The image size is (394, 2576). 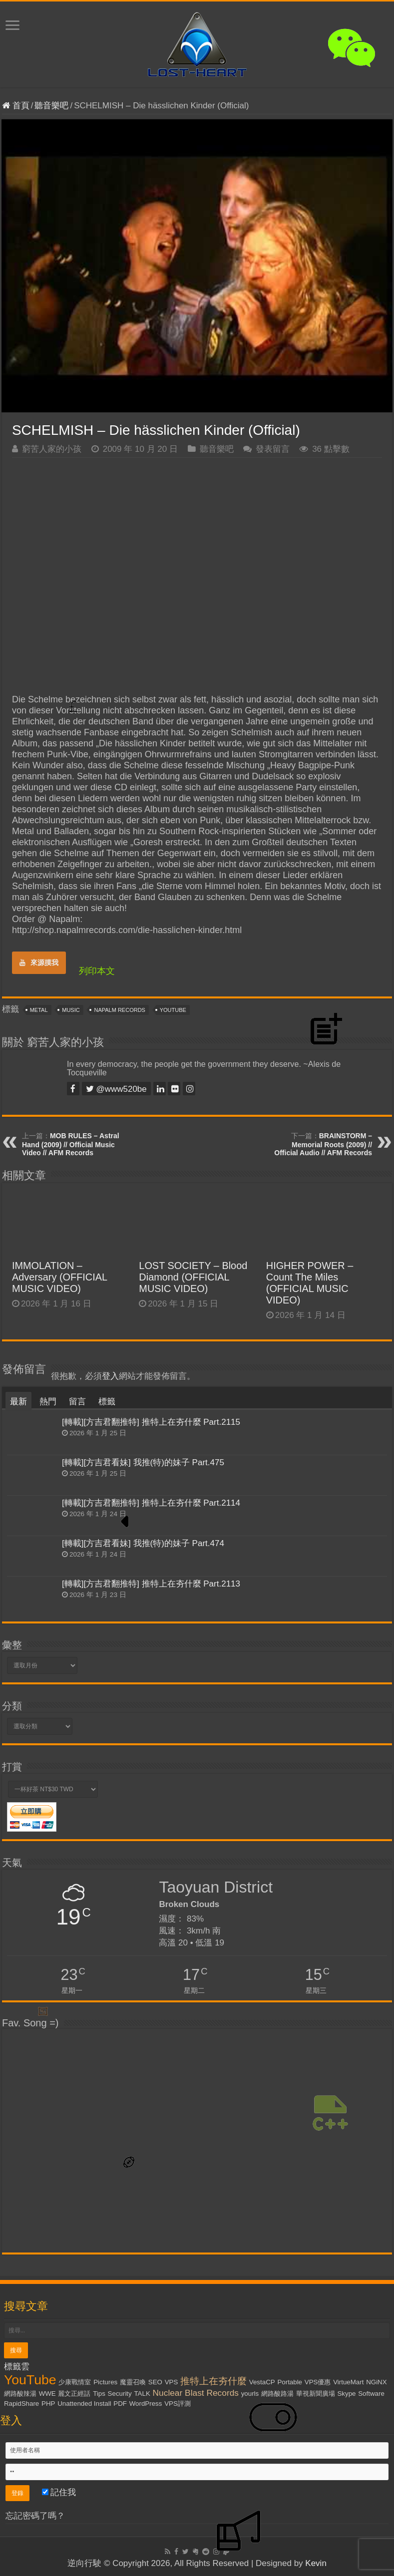 What do you see at coordinates (273, 2417) in the screenshot?
I see `toggle a setting on` at bounding box center [273, 2417].